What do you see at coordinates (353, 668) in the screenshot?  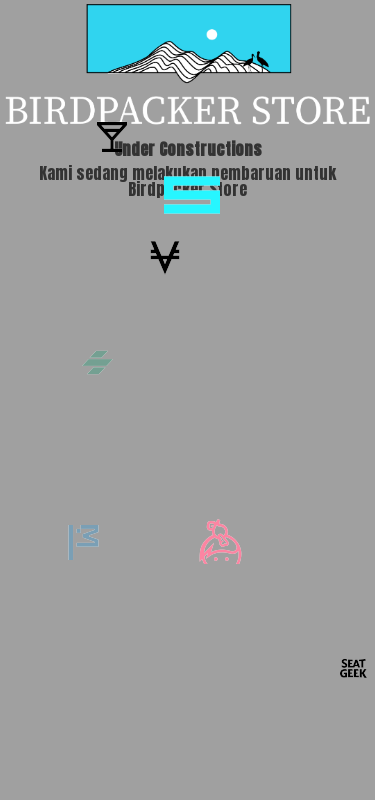 I see `open the SeatGeek app` at bounding box center [353, 668].